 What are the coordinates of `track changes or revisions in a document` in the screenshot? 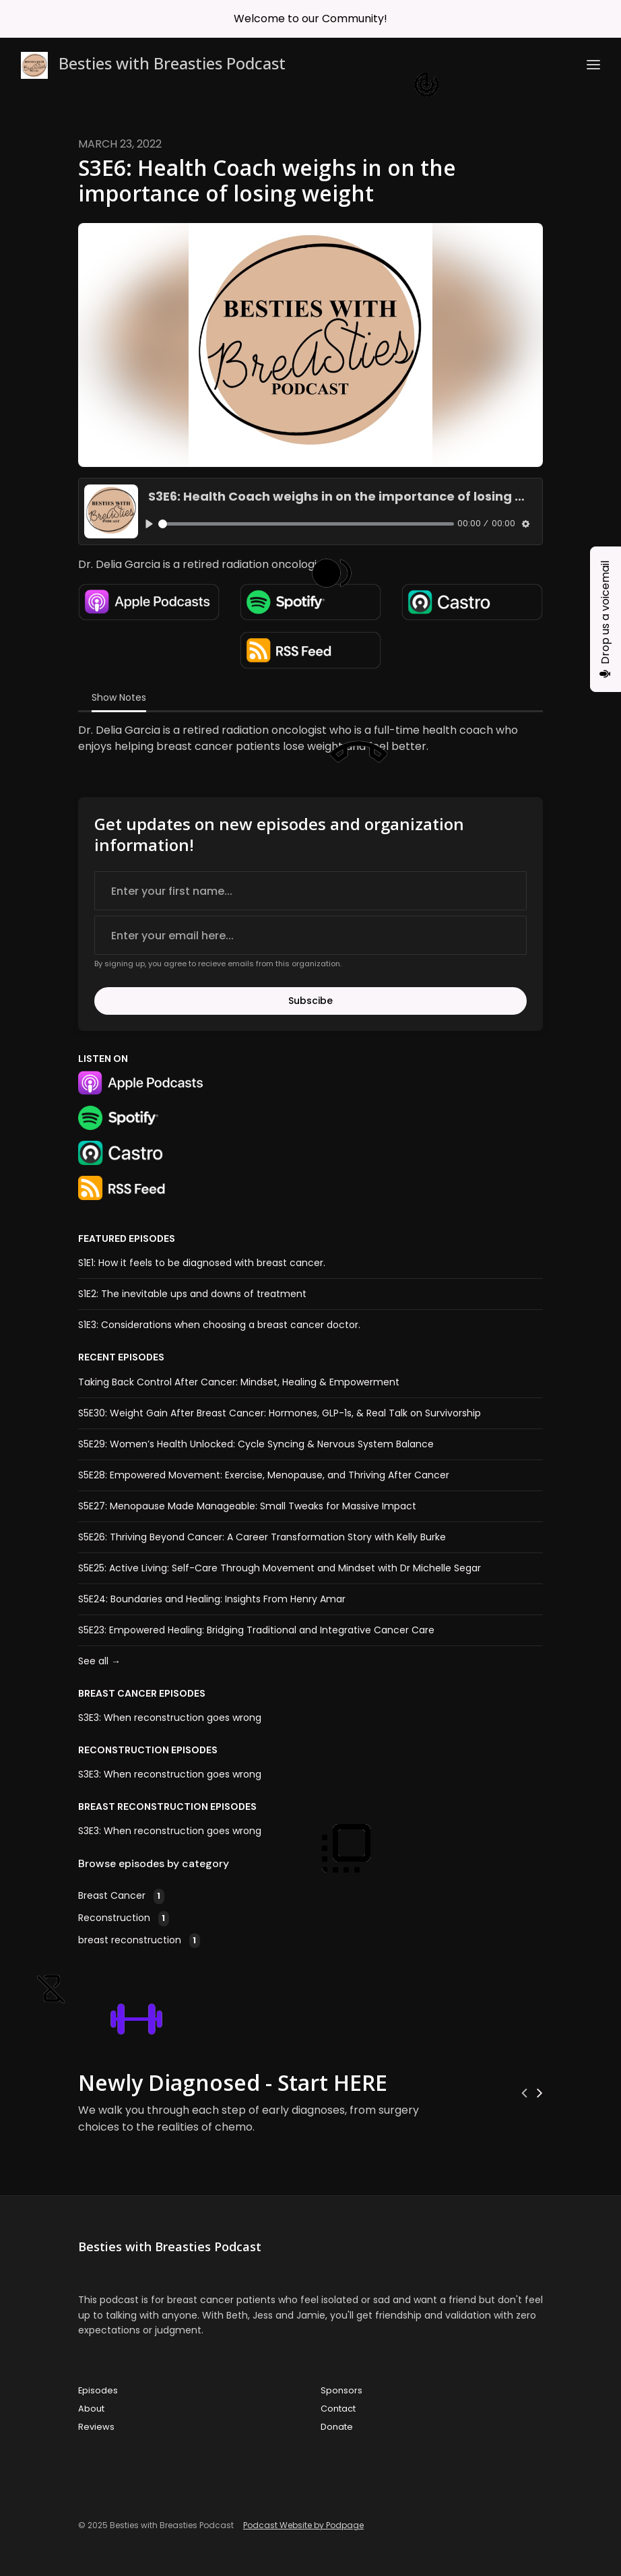 It's located at (426, 84).